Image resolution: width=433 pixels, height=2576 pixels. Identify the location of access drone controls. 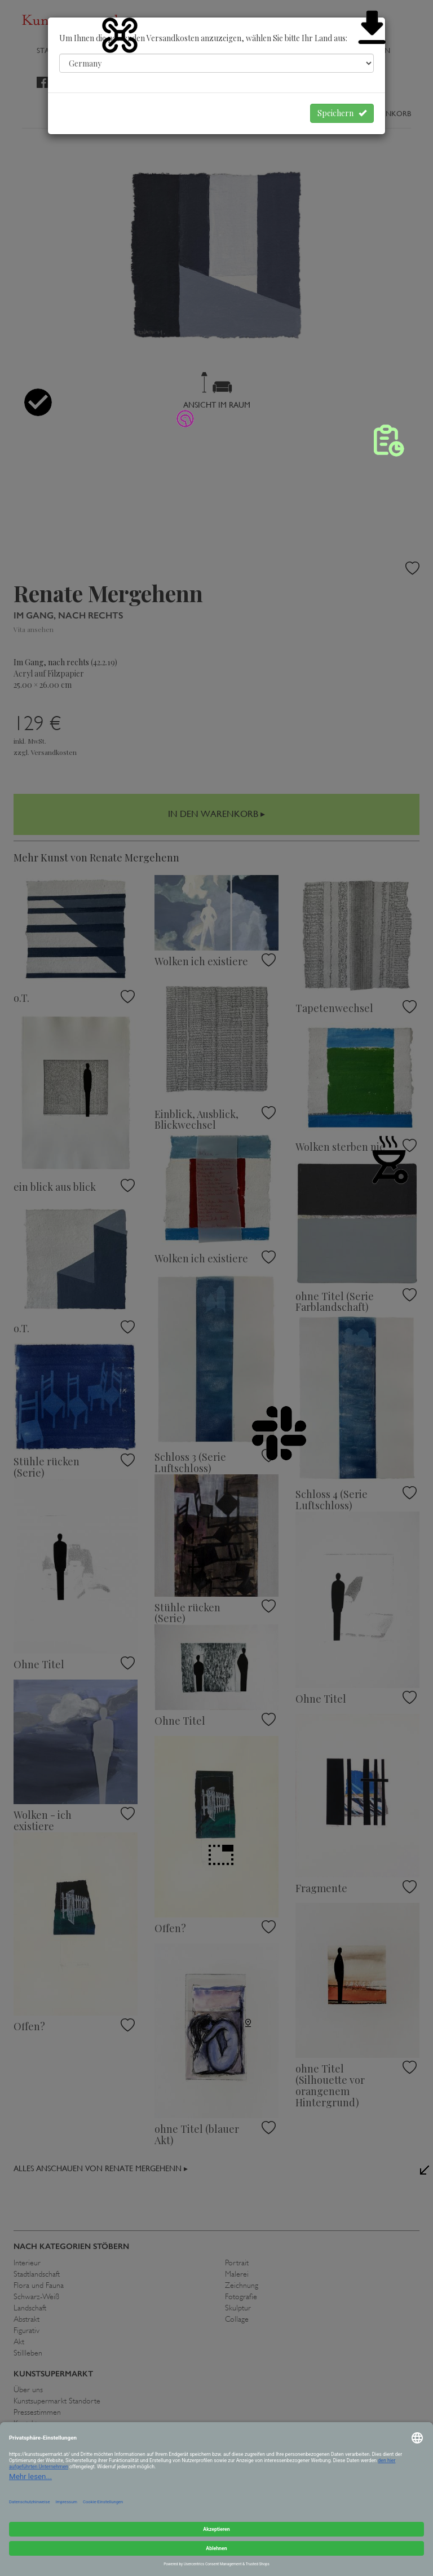
(120, 35).